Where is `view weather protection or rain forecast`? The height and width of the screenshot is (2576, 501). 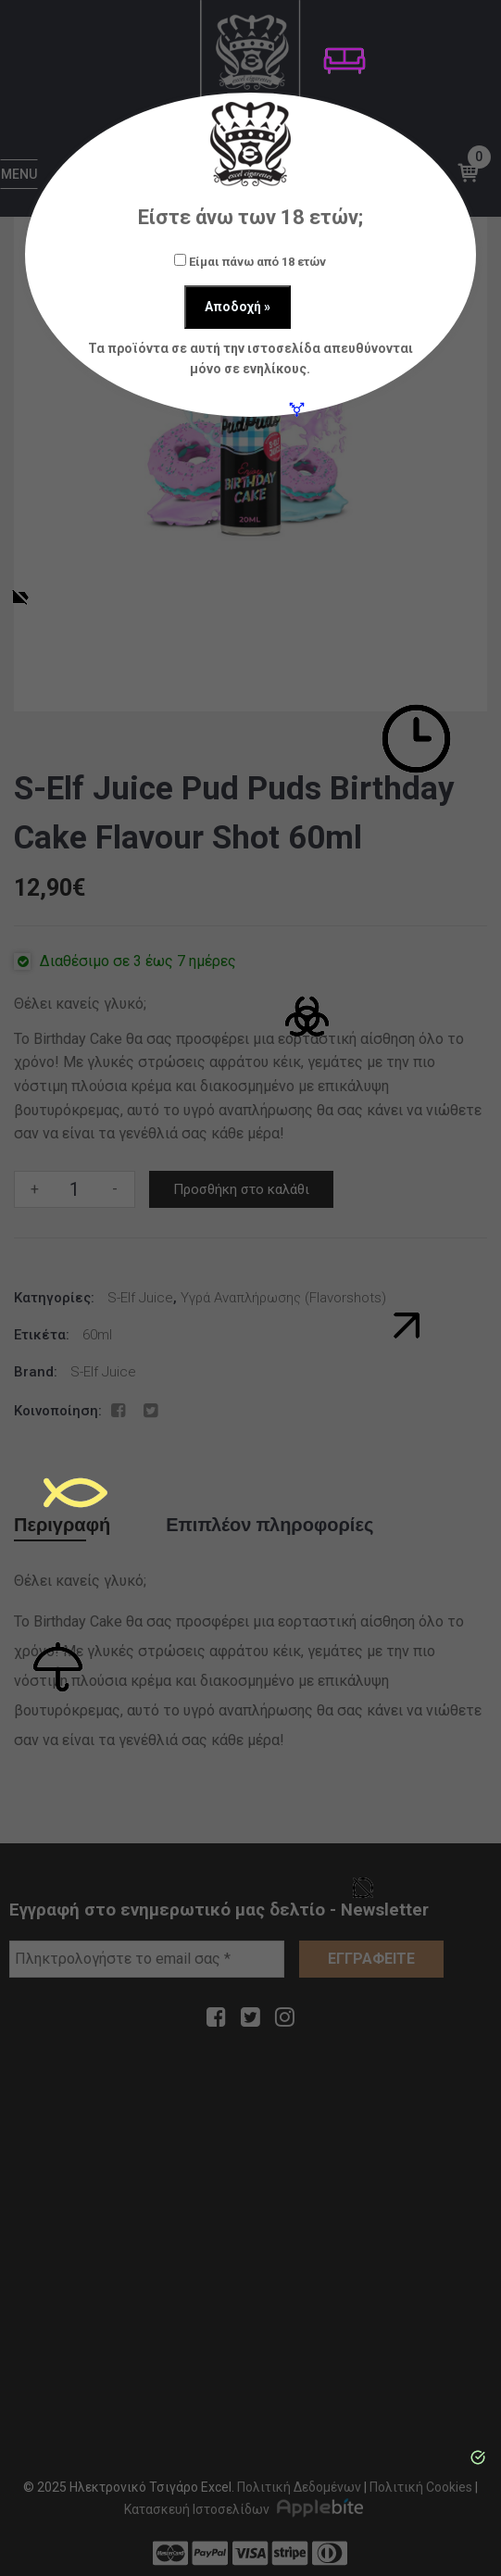
view weather protection or rain forecast is located at coordinates (57, 1666).